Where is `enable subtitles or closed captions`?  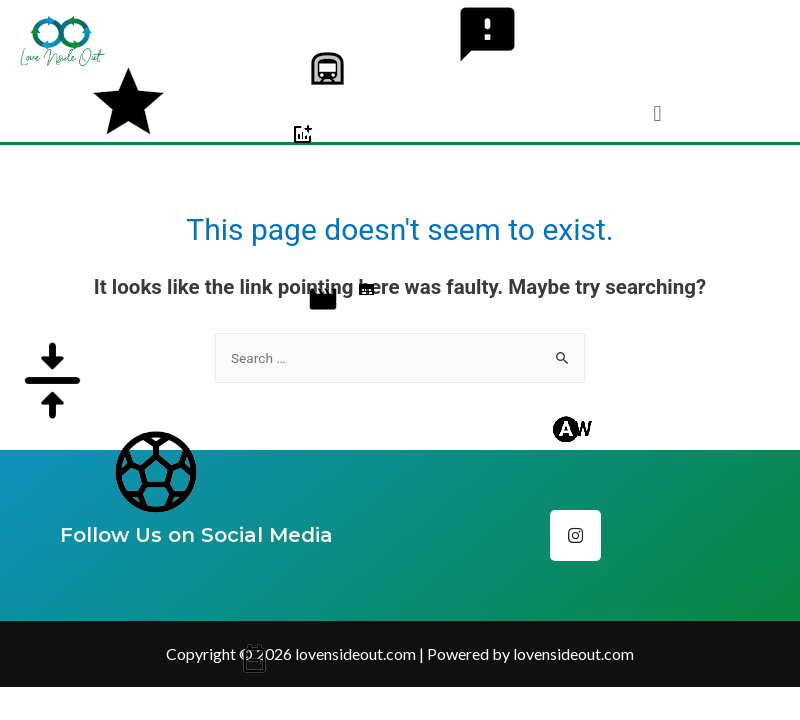
enable subtitles or closed captions is located at coordinates (366, 289).